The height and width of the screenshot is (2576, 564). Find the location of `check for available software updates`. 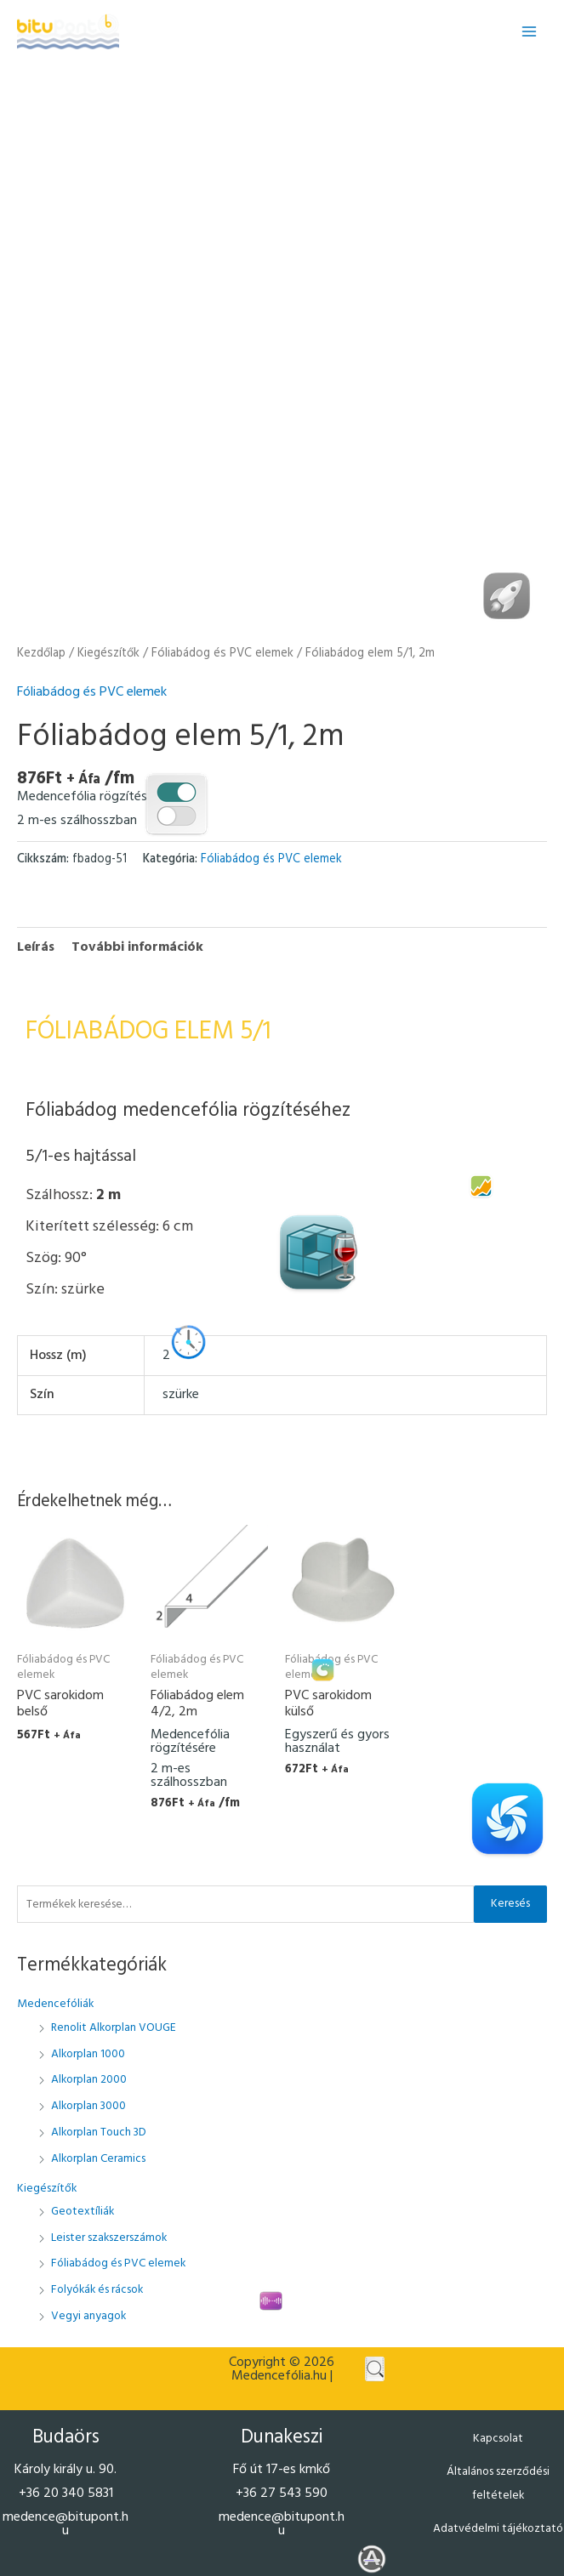

check for available software updates is located at coordinates (372, 2559).